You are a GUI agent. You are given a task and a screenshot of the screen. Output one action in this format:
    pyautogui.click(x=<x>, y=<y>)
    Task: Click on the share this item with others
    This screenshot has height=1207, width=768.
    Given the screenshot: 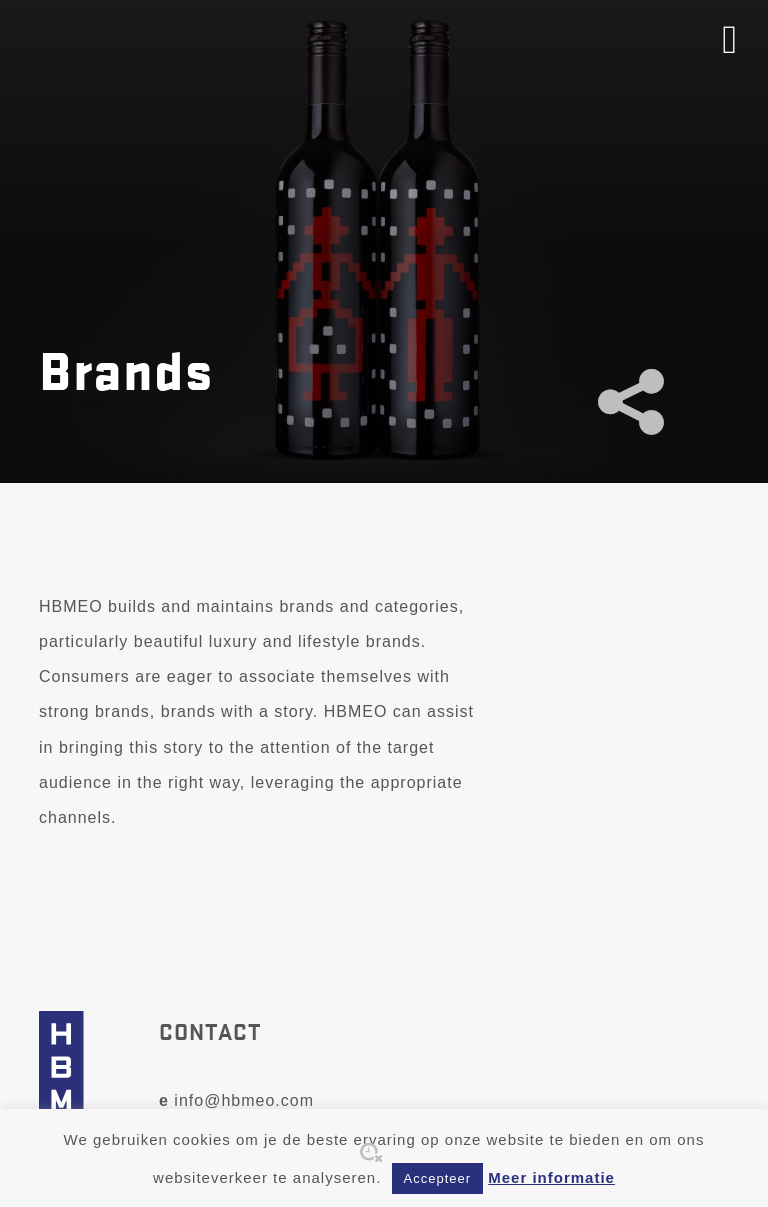 What is the action you would take?
    pyautogui.click(x=631, y=402)
    